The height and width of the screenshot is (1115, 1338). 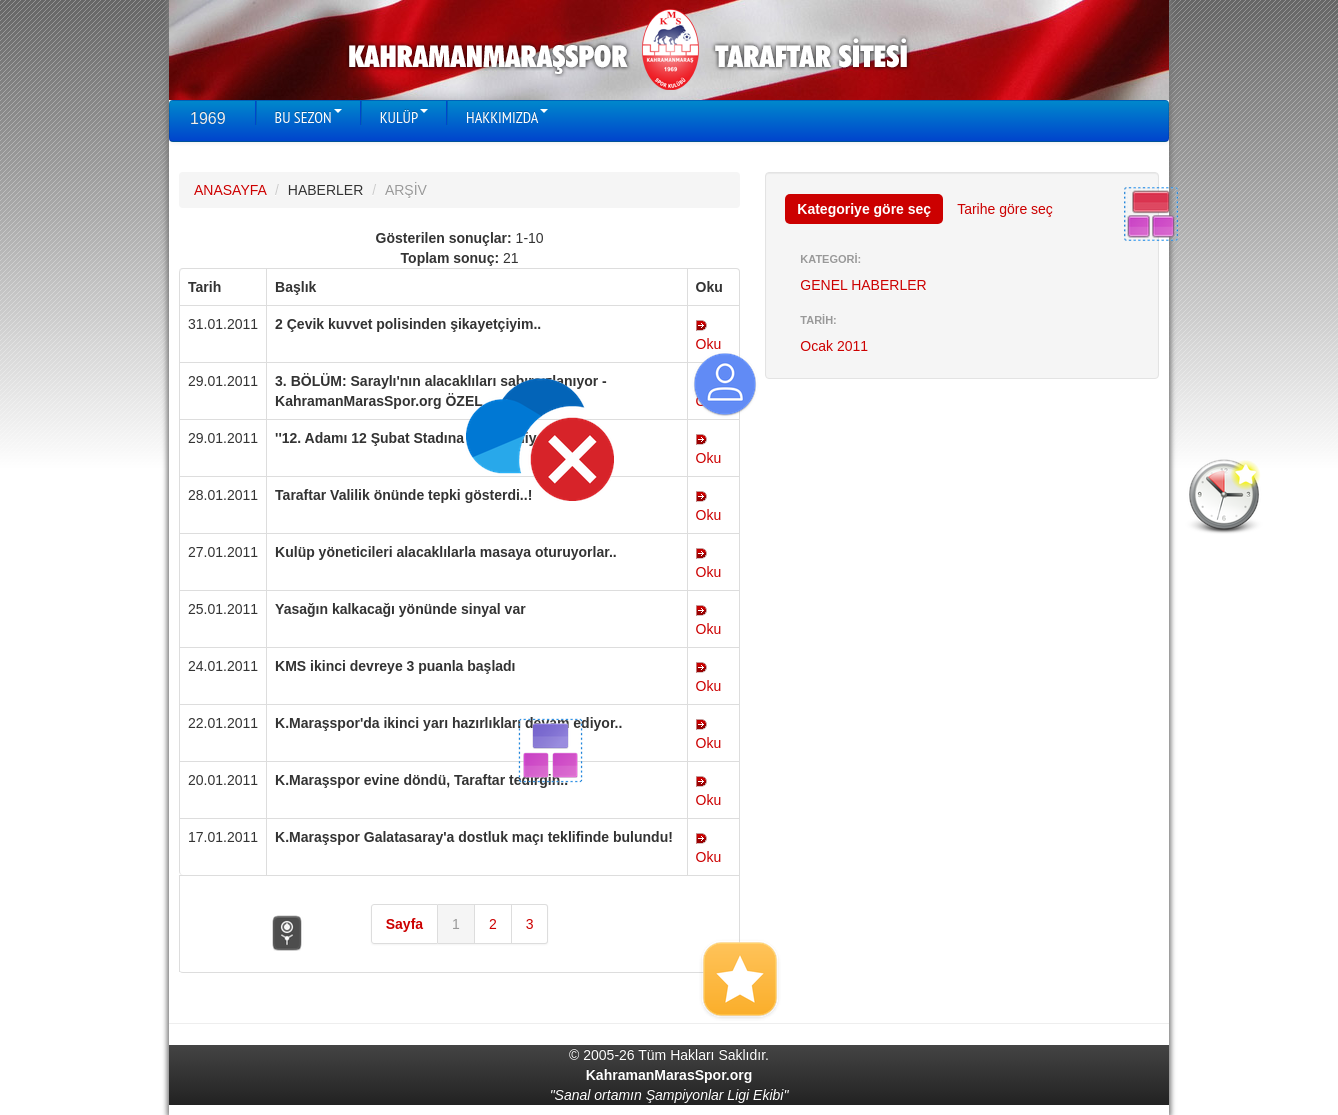 I want to click on create a new calendar appointment, so click(x=1225, y=494).